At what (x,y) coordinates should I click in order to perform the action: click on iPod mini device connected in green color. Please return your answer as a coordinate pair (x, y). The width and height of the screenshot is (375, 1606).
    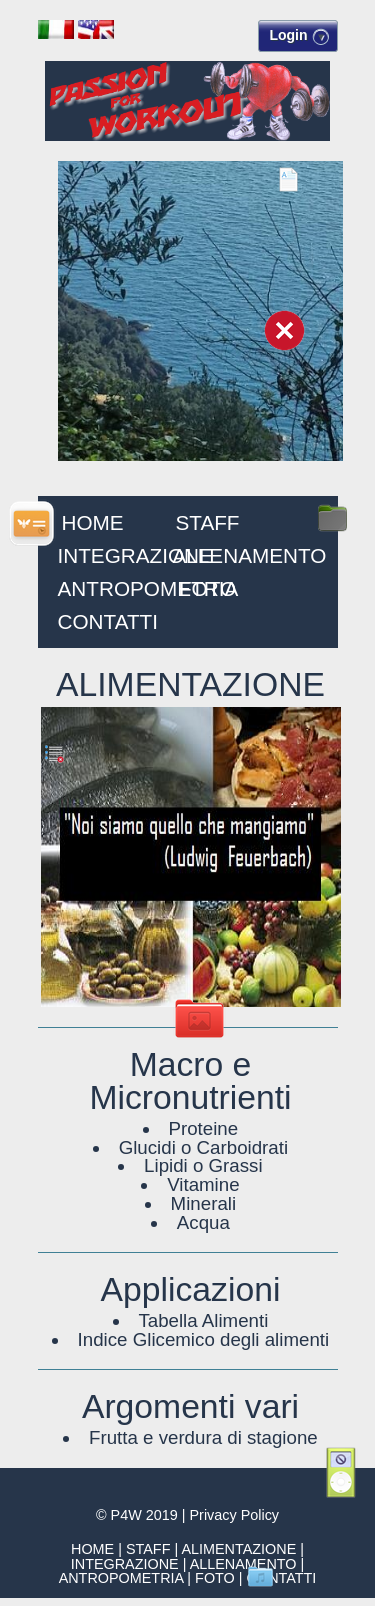
    Looking at the image, I should click on (340, 1472).